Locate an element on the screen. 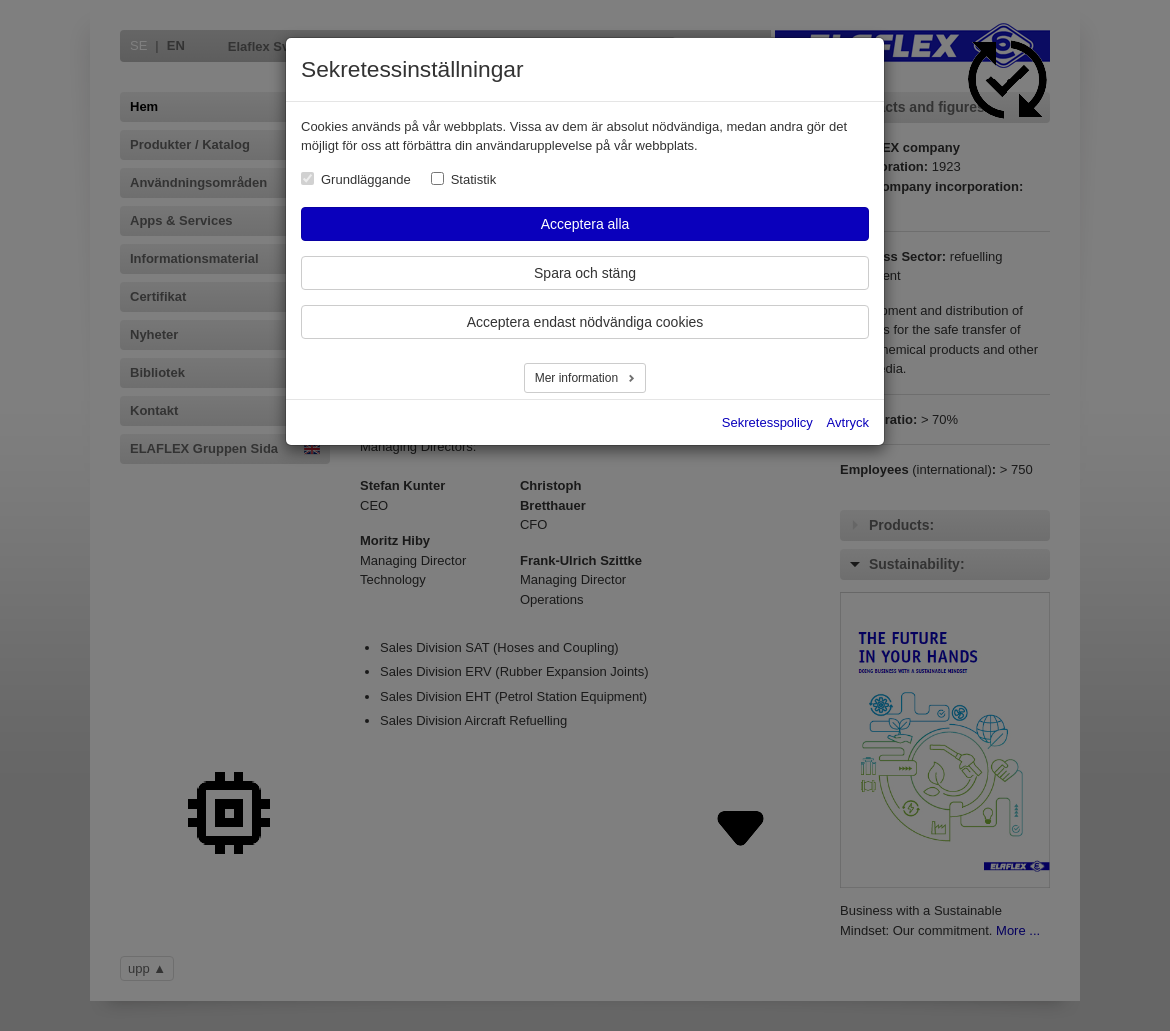 The width and height of the screenshot is (1170, 1031). indicates content has been published with recent changes is located at coordinates (1007, 79).